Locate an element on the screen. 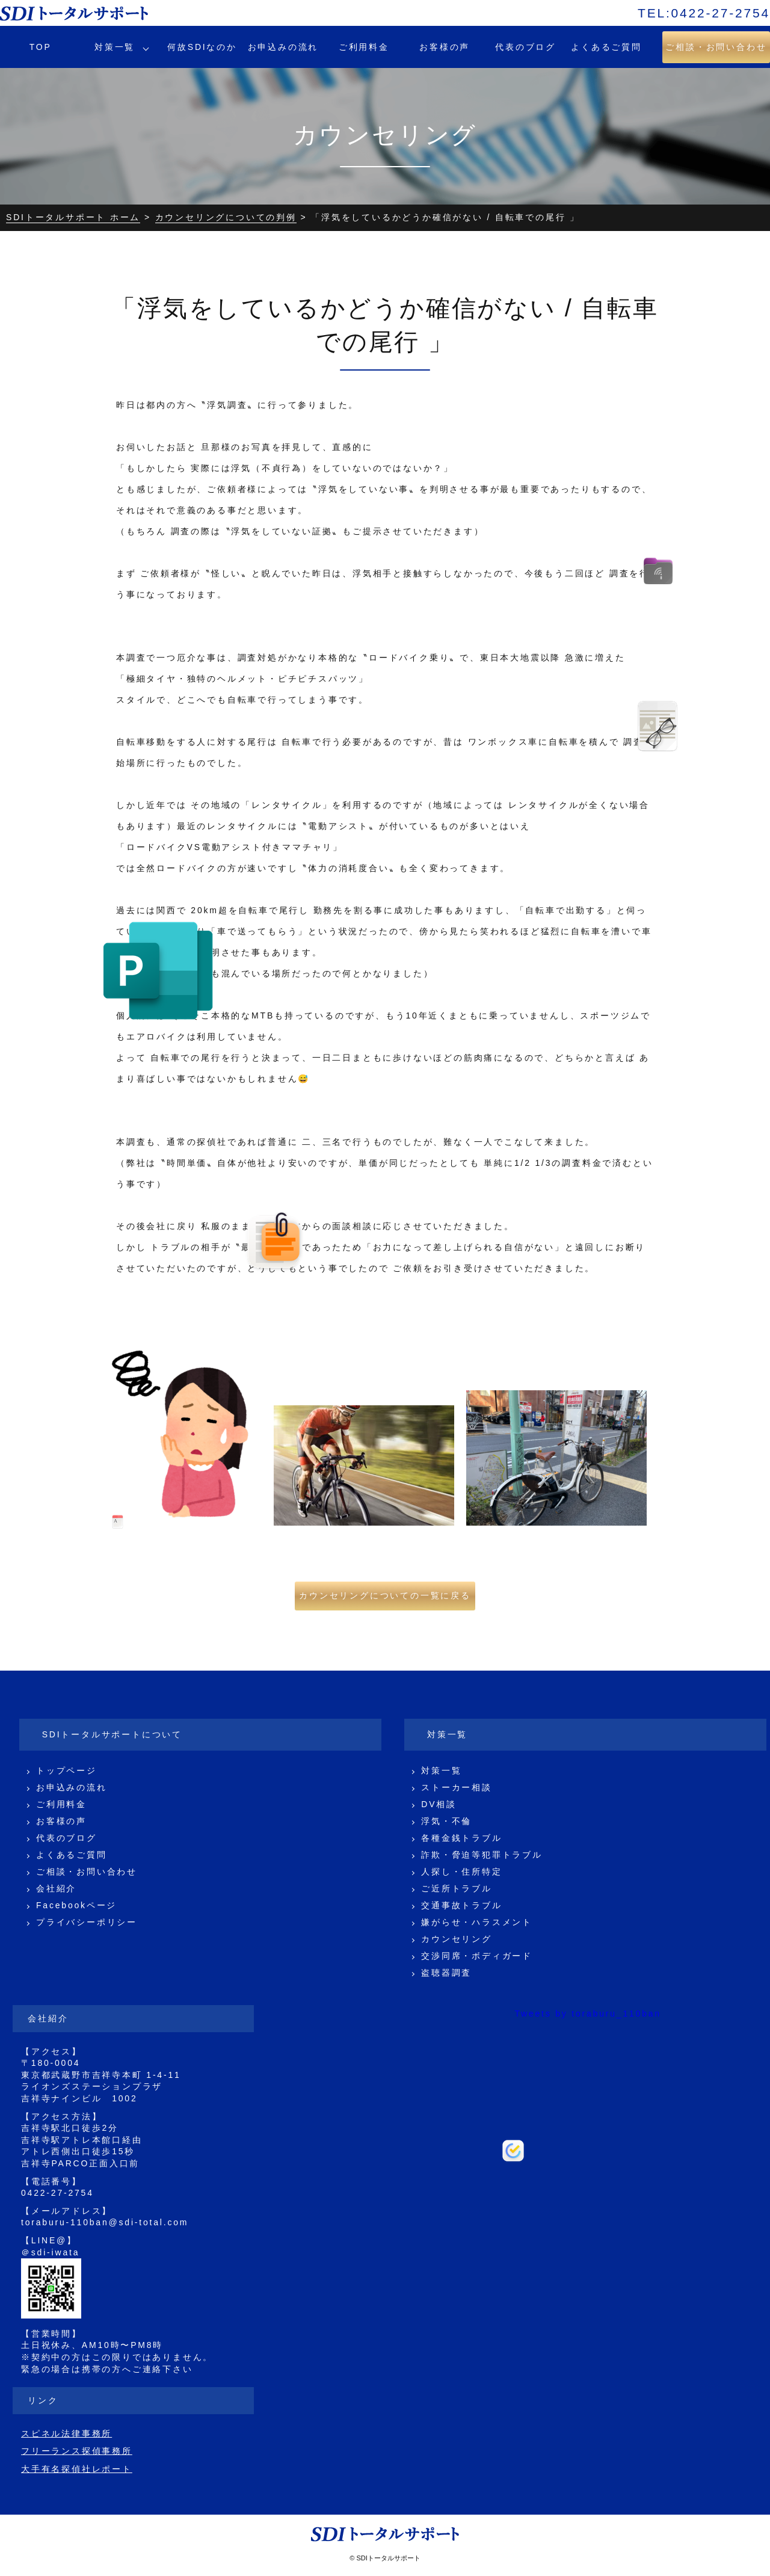  open the gnome books e-reader application is located at coordinates (117, 1521).